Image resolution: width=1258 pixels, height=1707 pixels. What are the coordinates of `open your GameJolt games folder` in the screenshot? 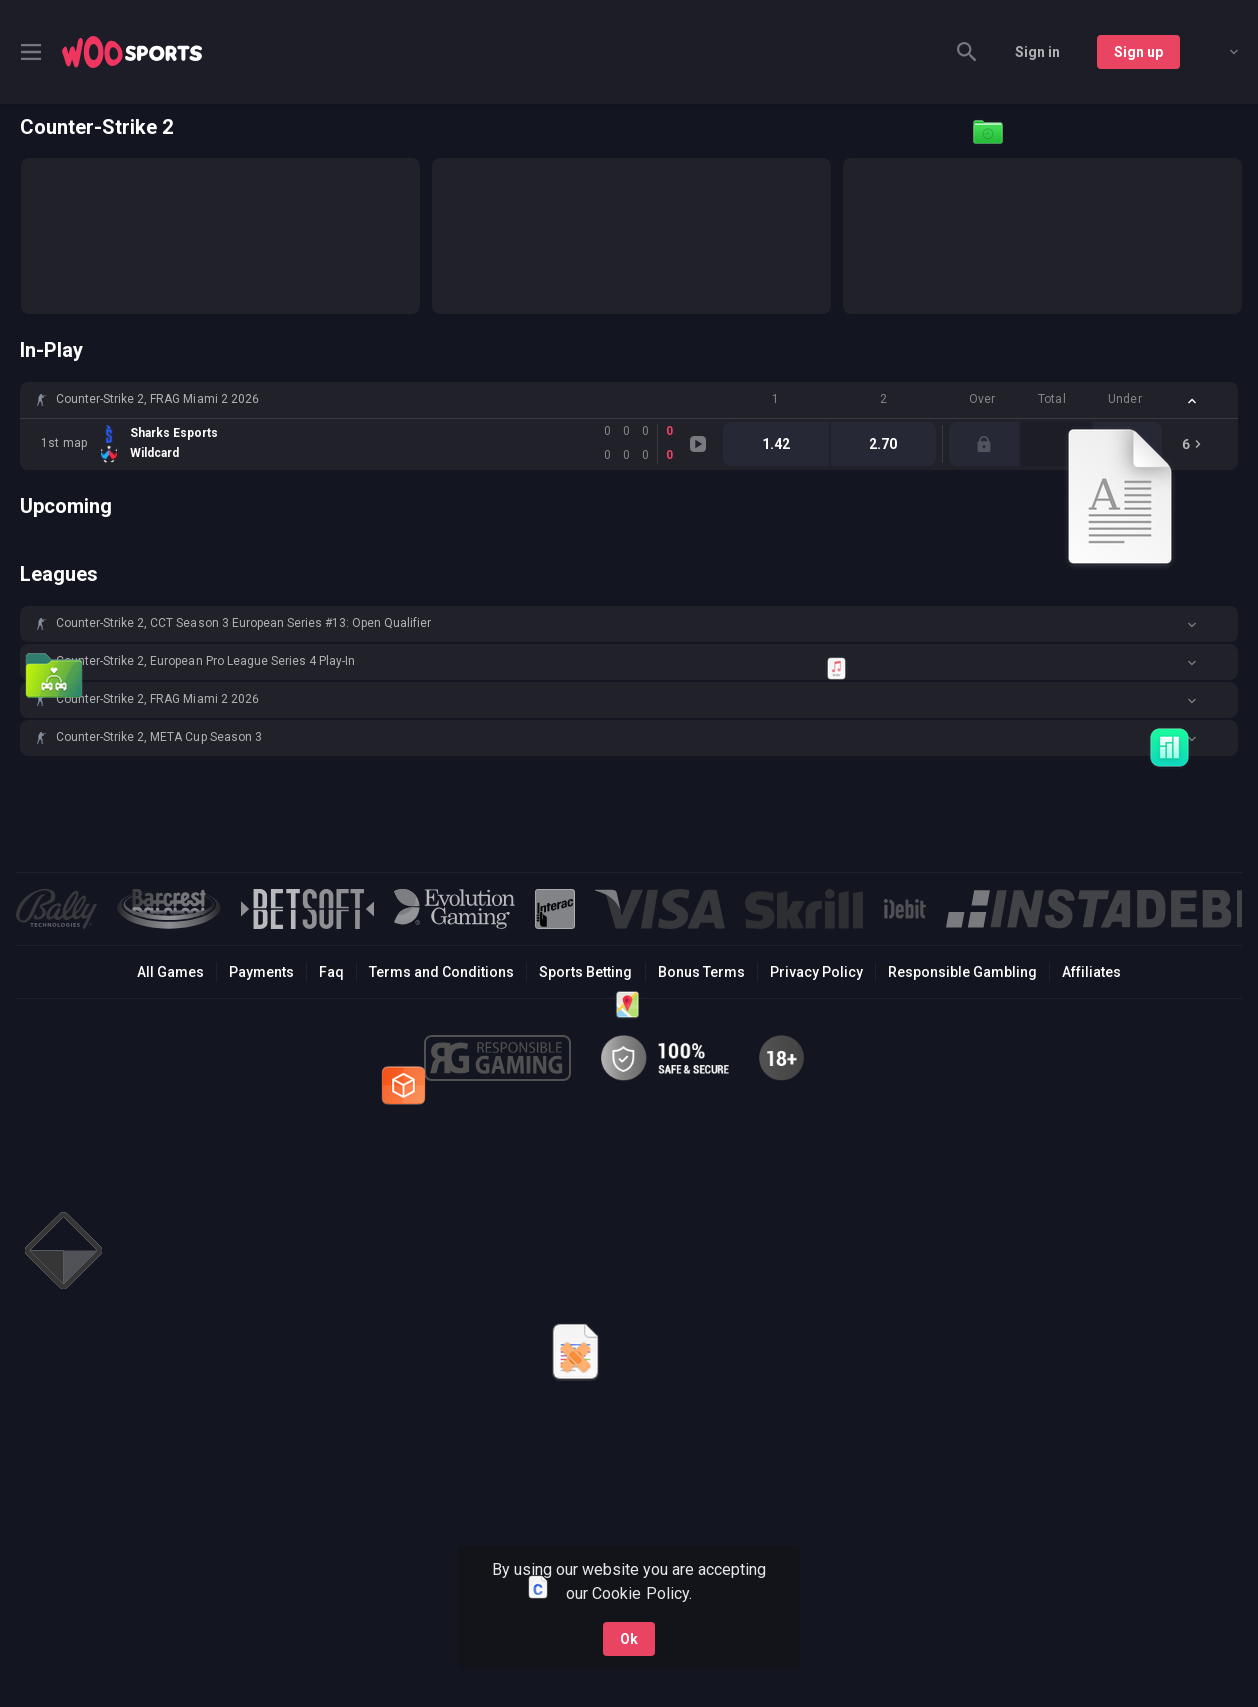 It's located at (54, 677).